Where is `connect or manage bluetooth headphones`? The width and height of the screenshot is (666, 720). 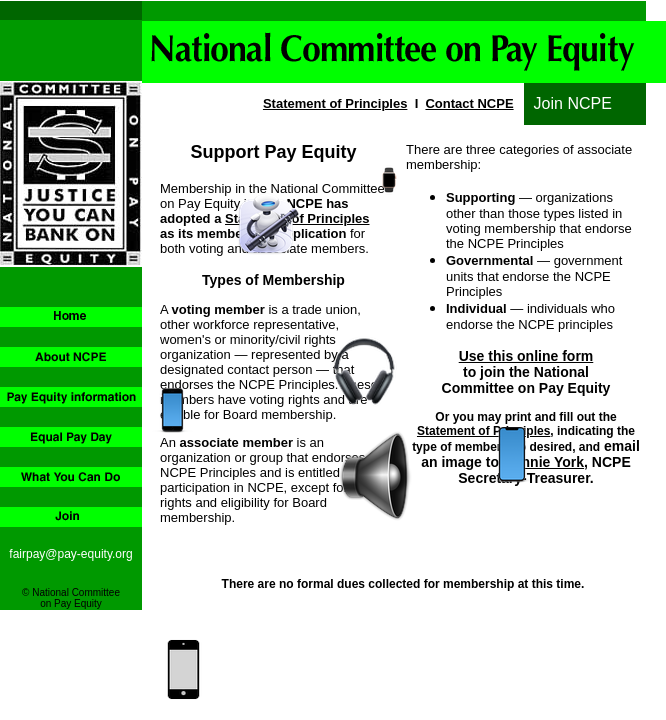 connect or manage bluetooth headphones is located at coordinates (364, 372).